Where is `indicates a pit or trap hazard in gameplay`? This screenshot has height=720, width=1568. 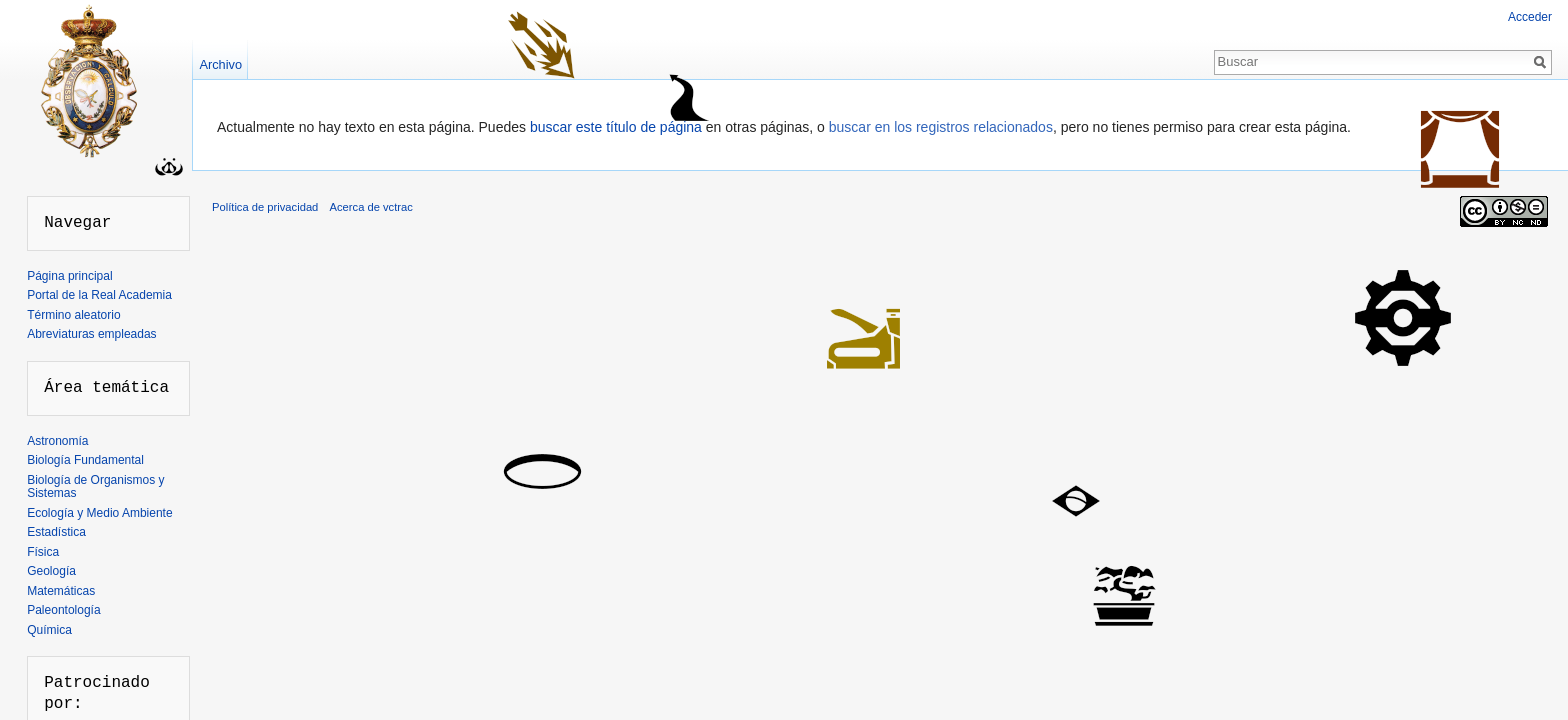 indicates a pit or trap hazard in gameplay is located at coordinates (542, 471).